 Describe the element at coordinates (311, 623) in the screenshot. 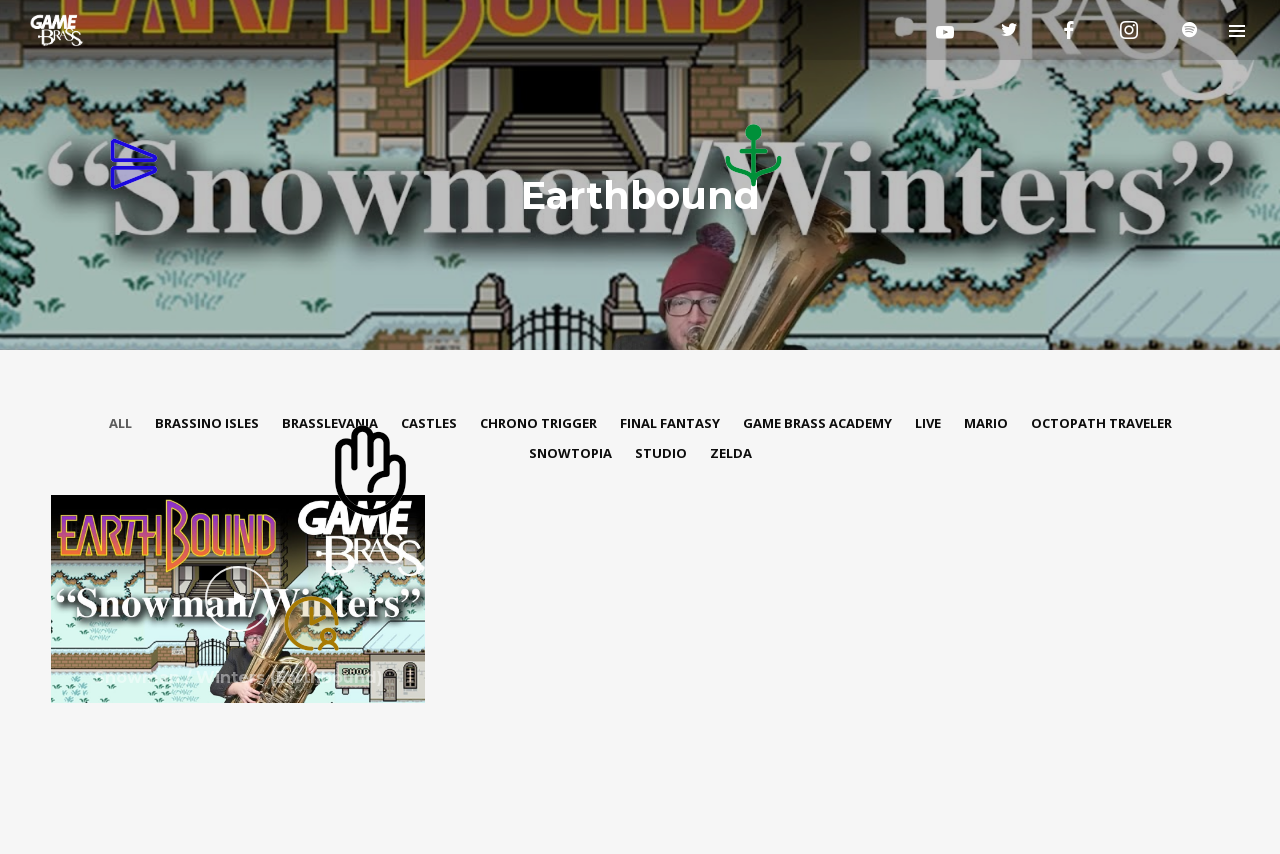

I see `view user activity history` at that location.